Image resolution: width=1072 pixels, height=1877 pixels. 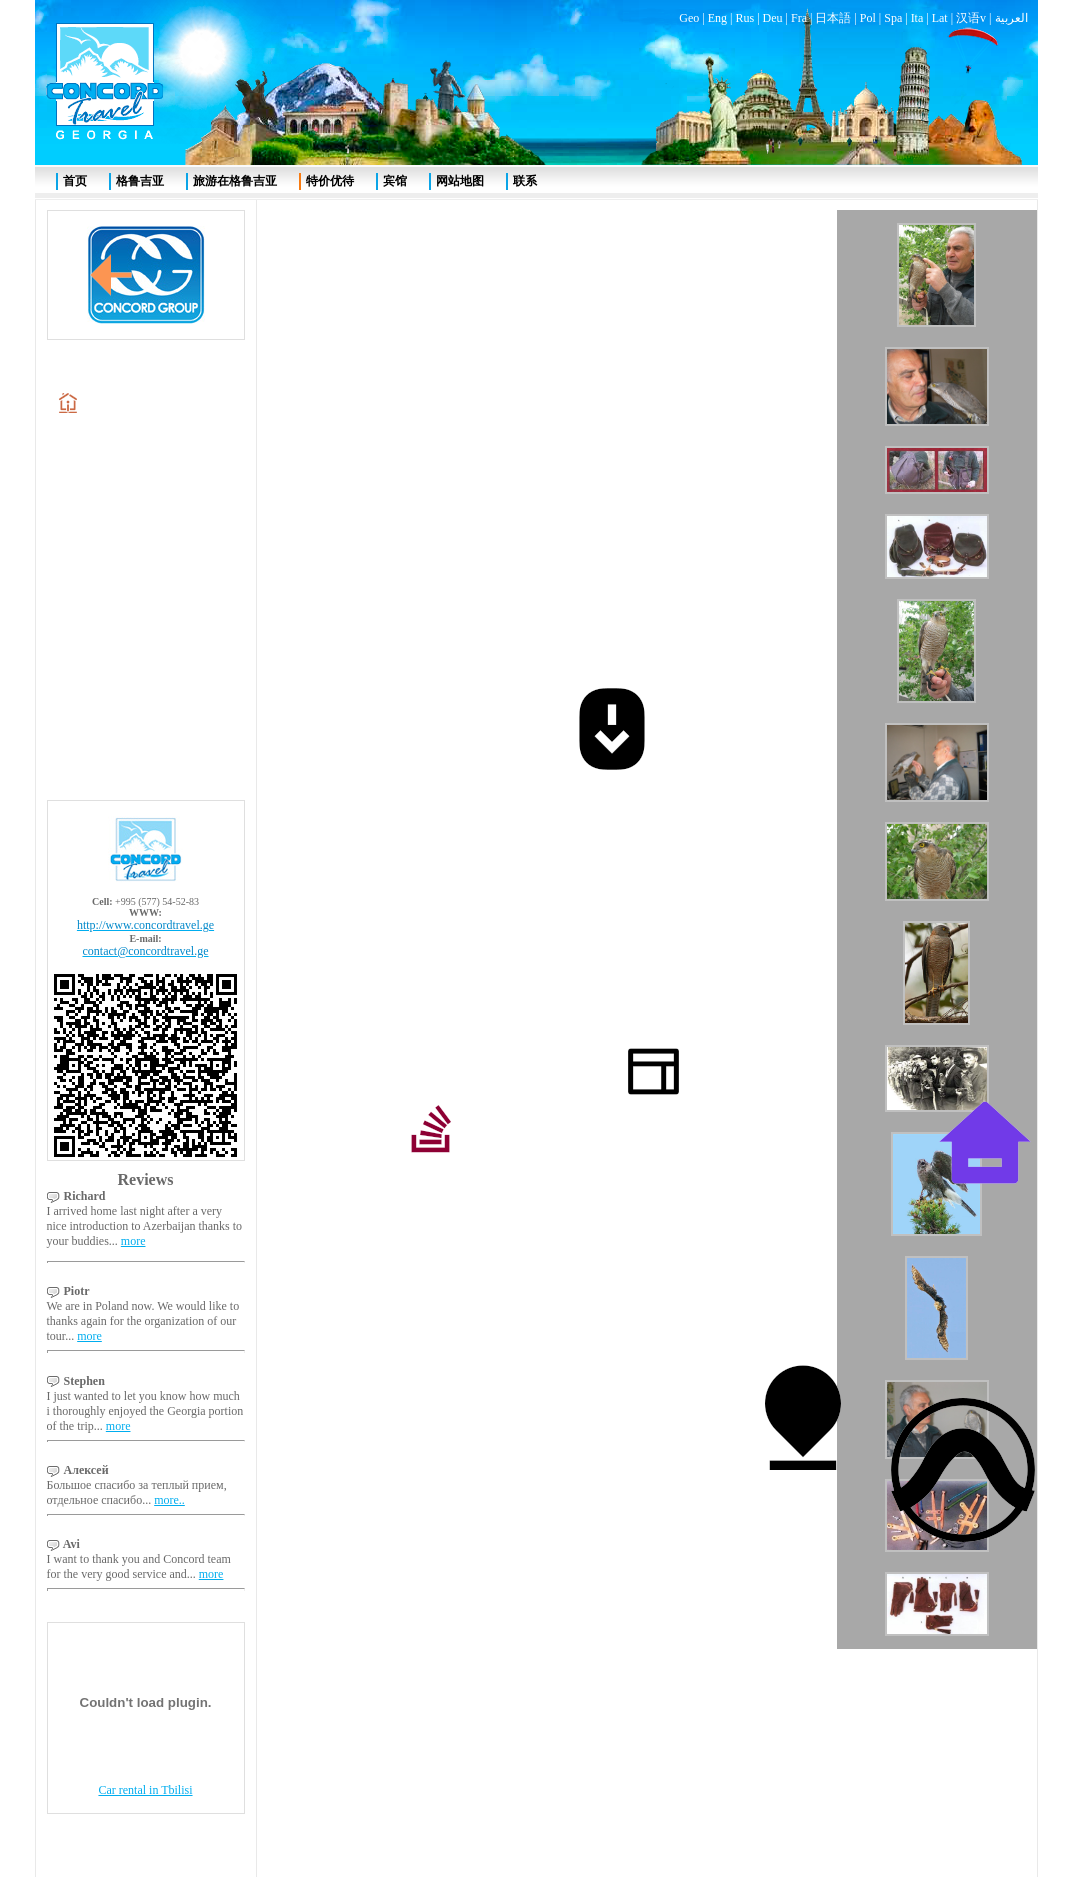 What do you see at coordinates (963, 1470) in the screenshot?
I see `open Pro Tools application` at bounding box center [963, 1470].